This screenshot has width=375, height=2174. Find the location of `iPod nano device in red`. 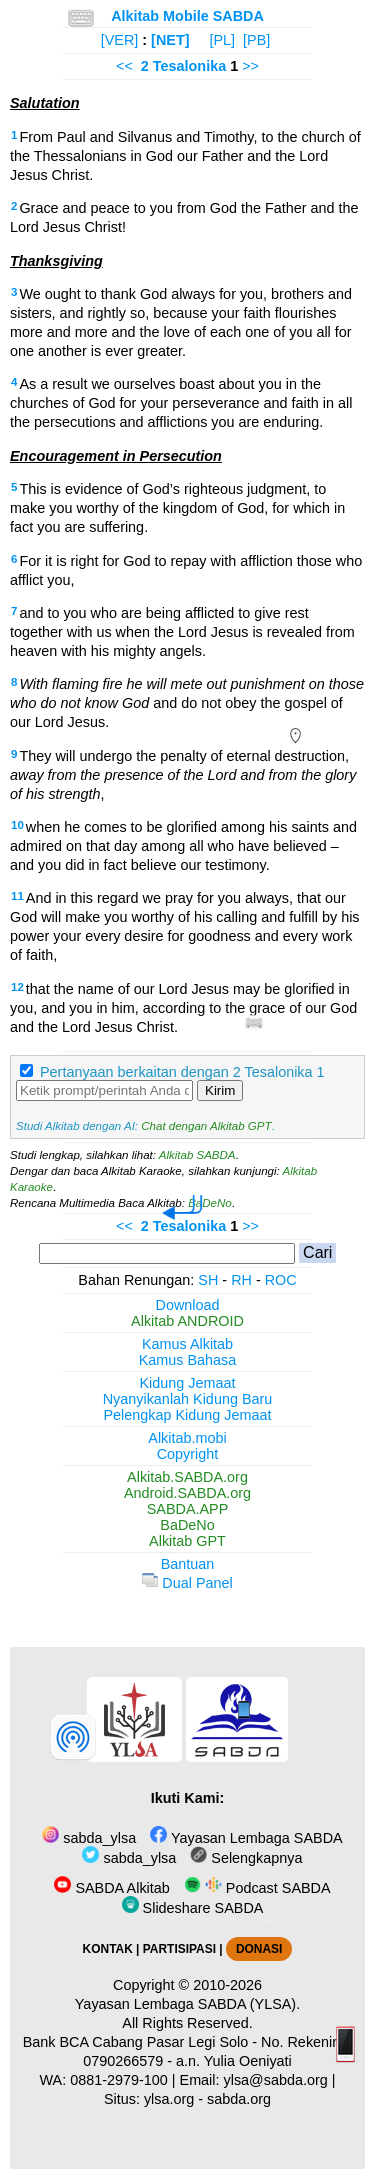

iPod nano device in red is located at coordinates (345, 2044).